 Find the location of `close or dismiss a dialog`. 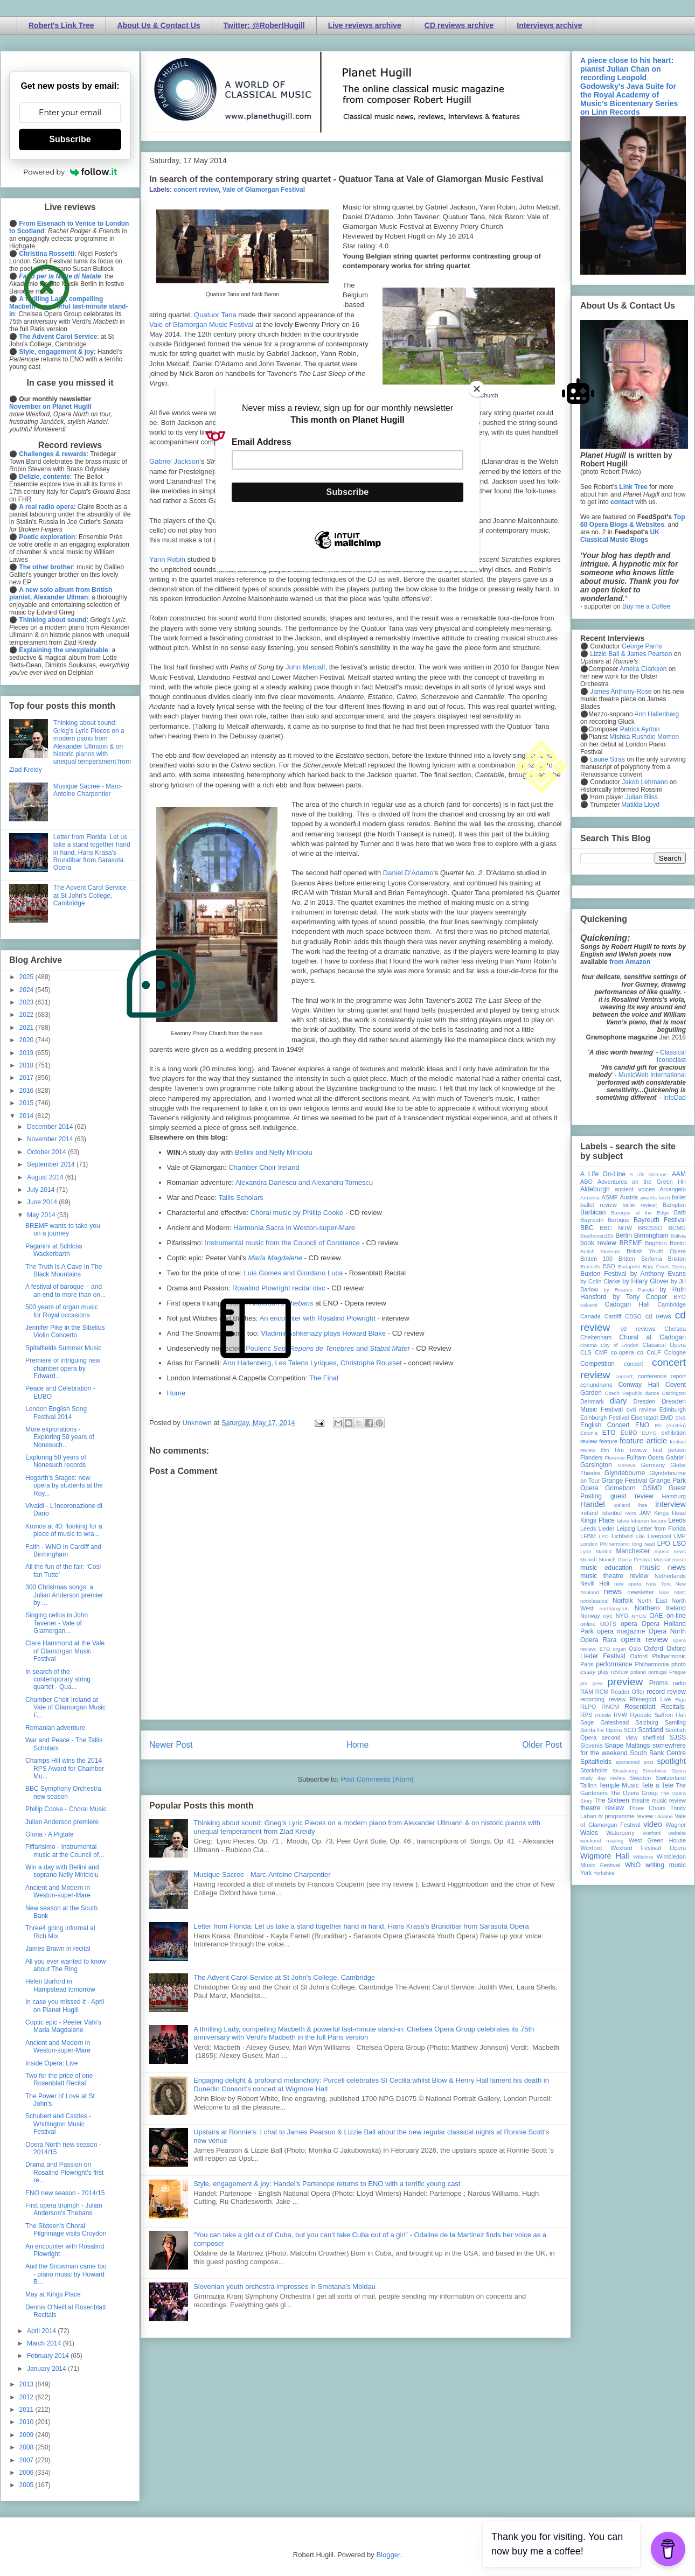

close or dismiss a dialog is located at coordinates (46, 287).